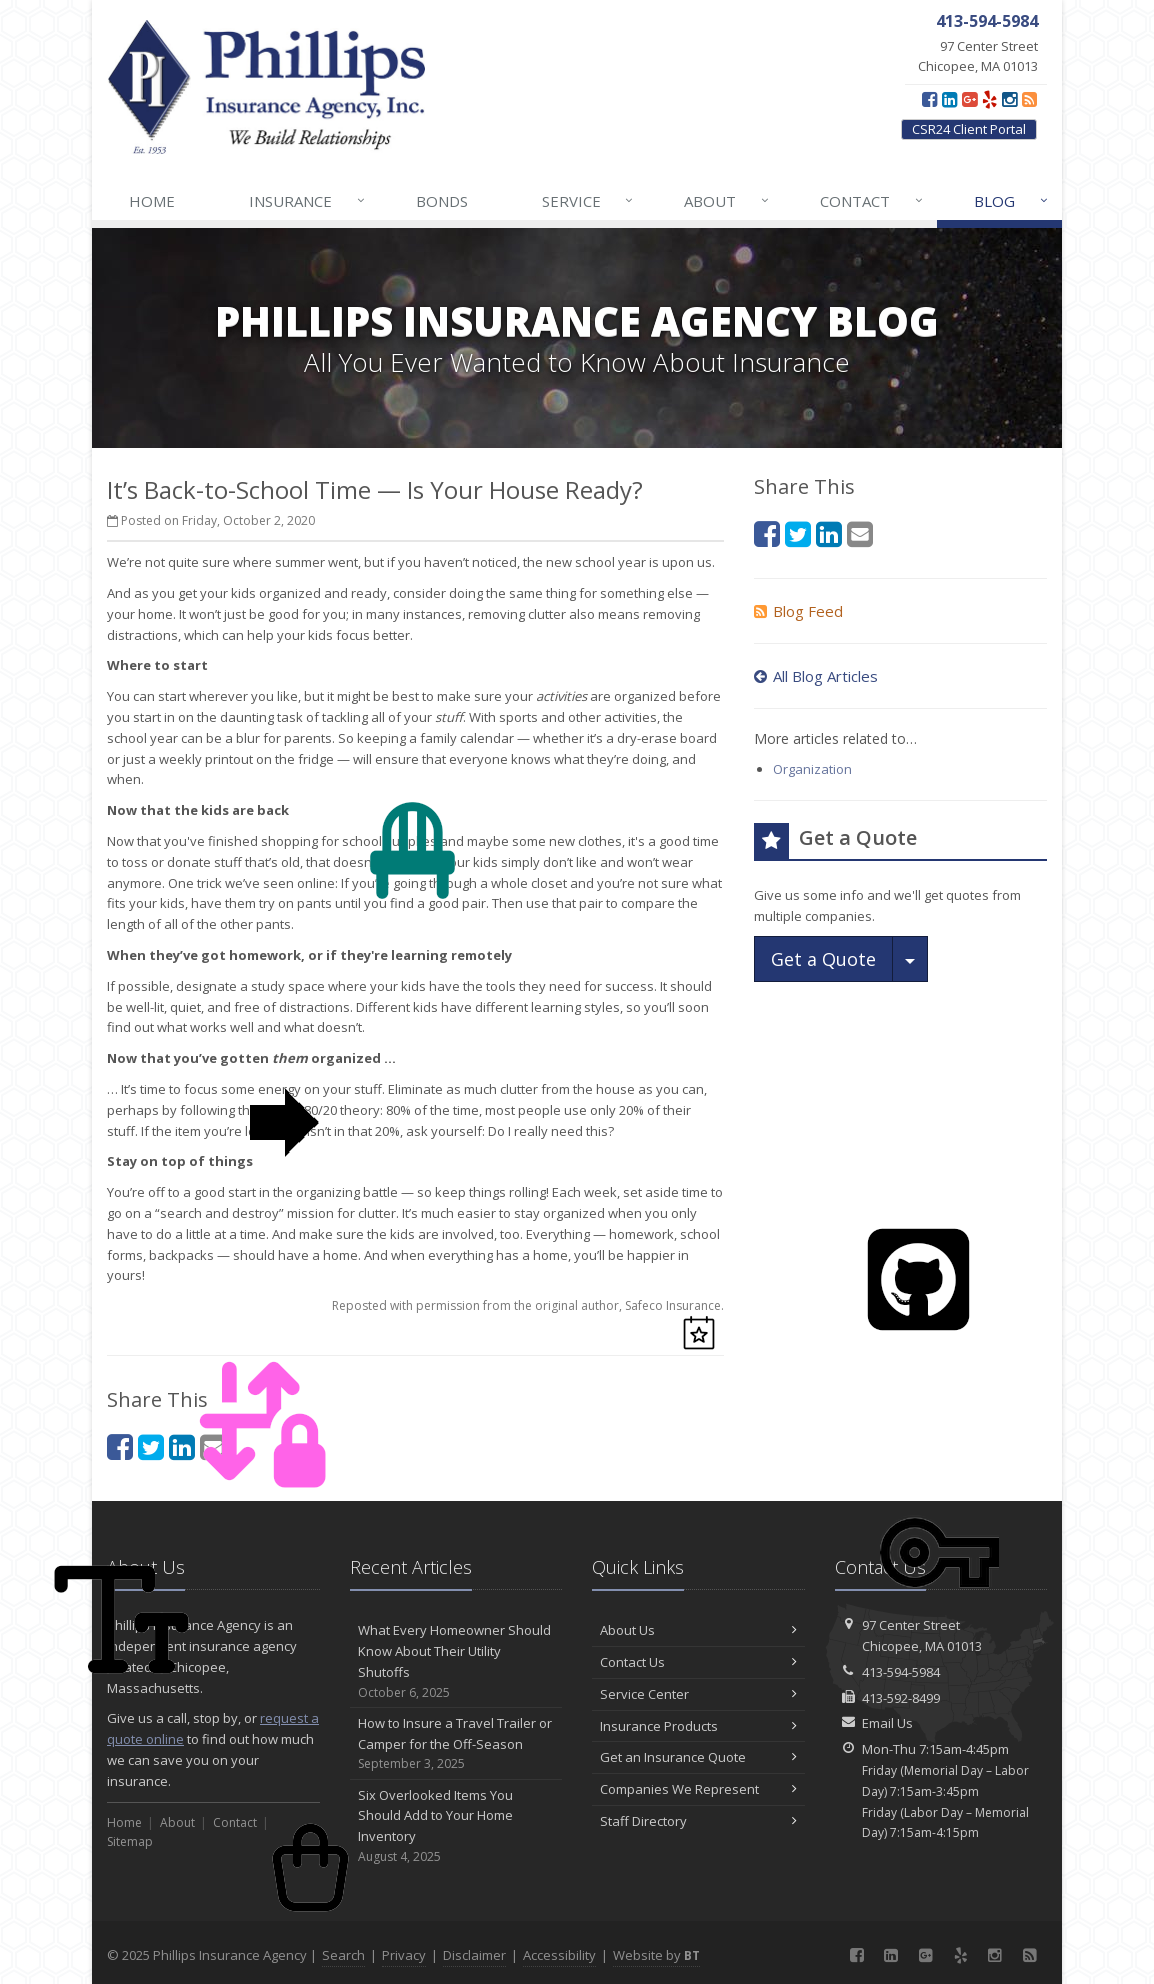 The width and height of the screenshot is (1154, 1984). I want to click on data sync is locked or disabled, so click(259, 1421).